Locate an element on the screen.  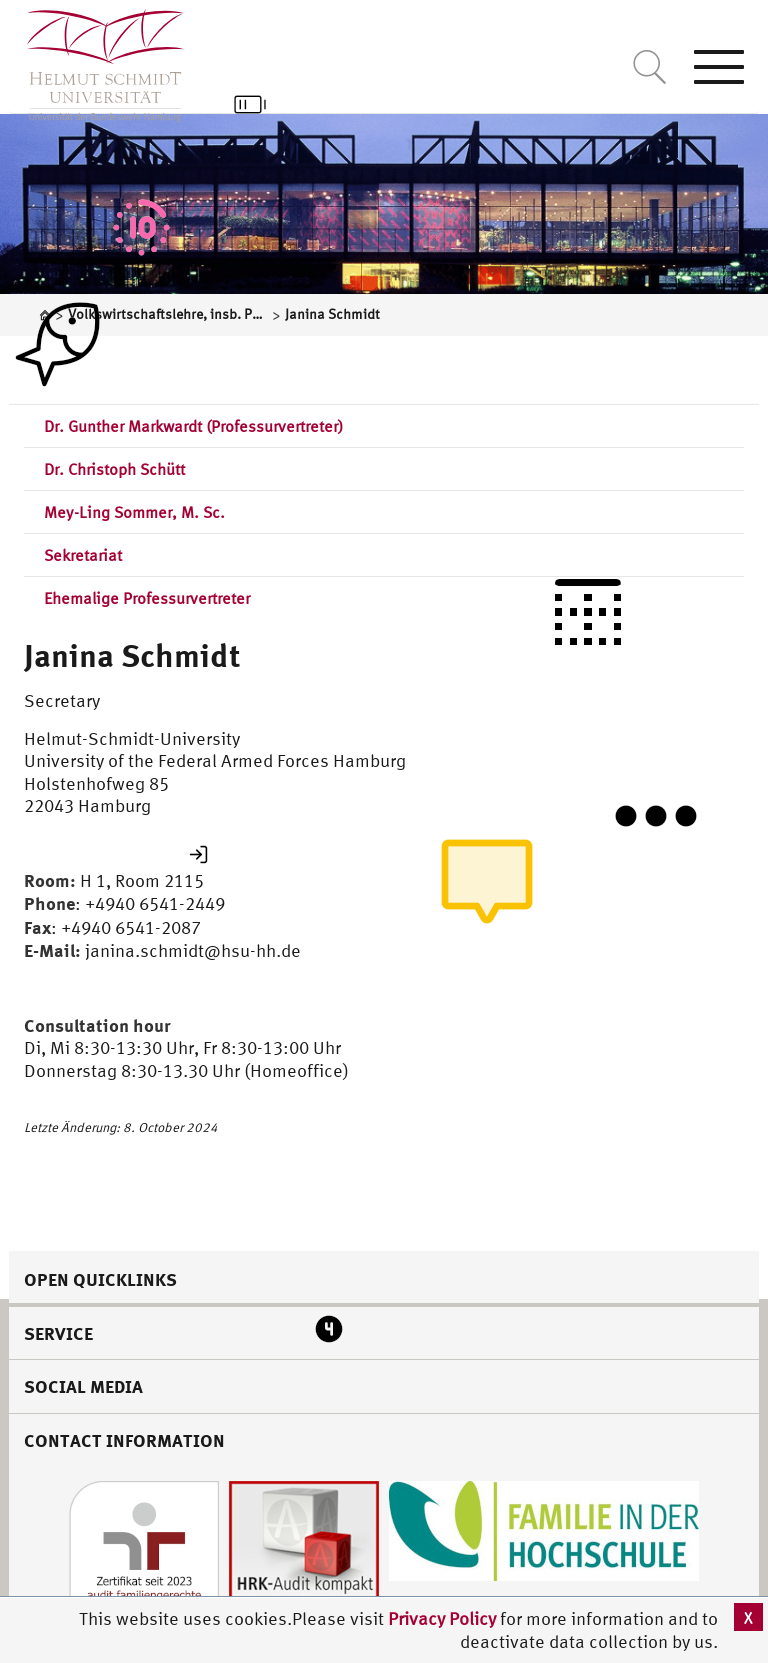
open more options menu is located at coordinates (656, 816).